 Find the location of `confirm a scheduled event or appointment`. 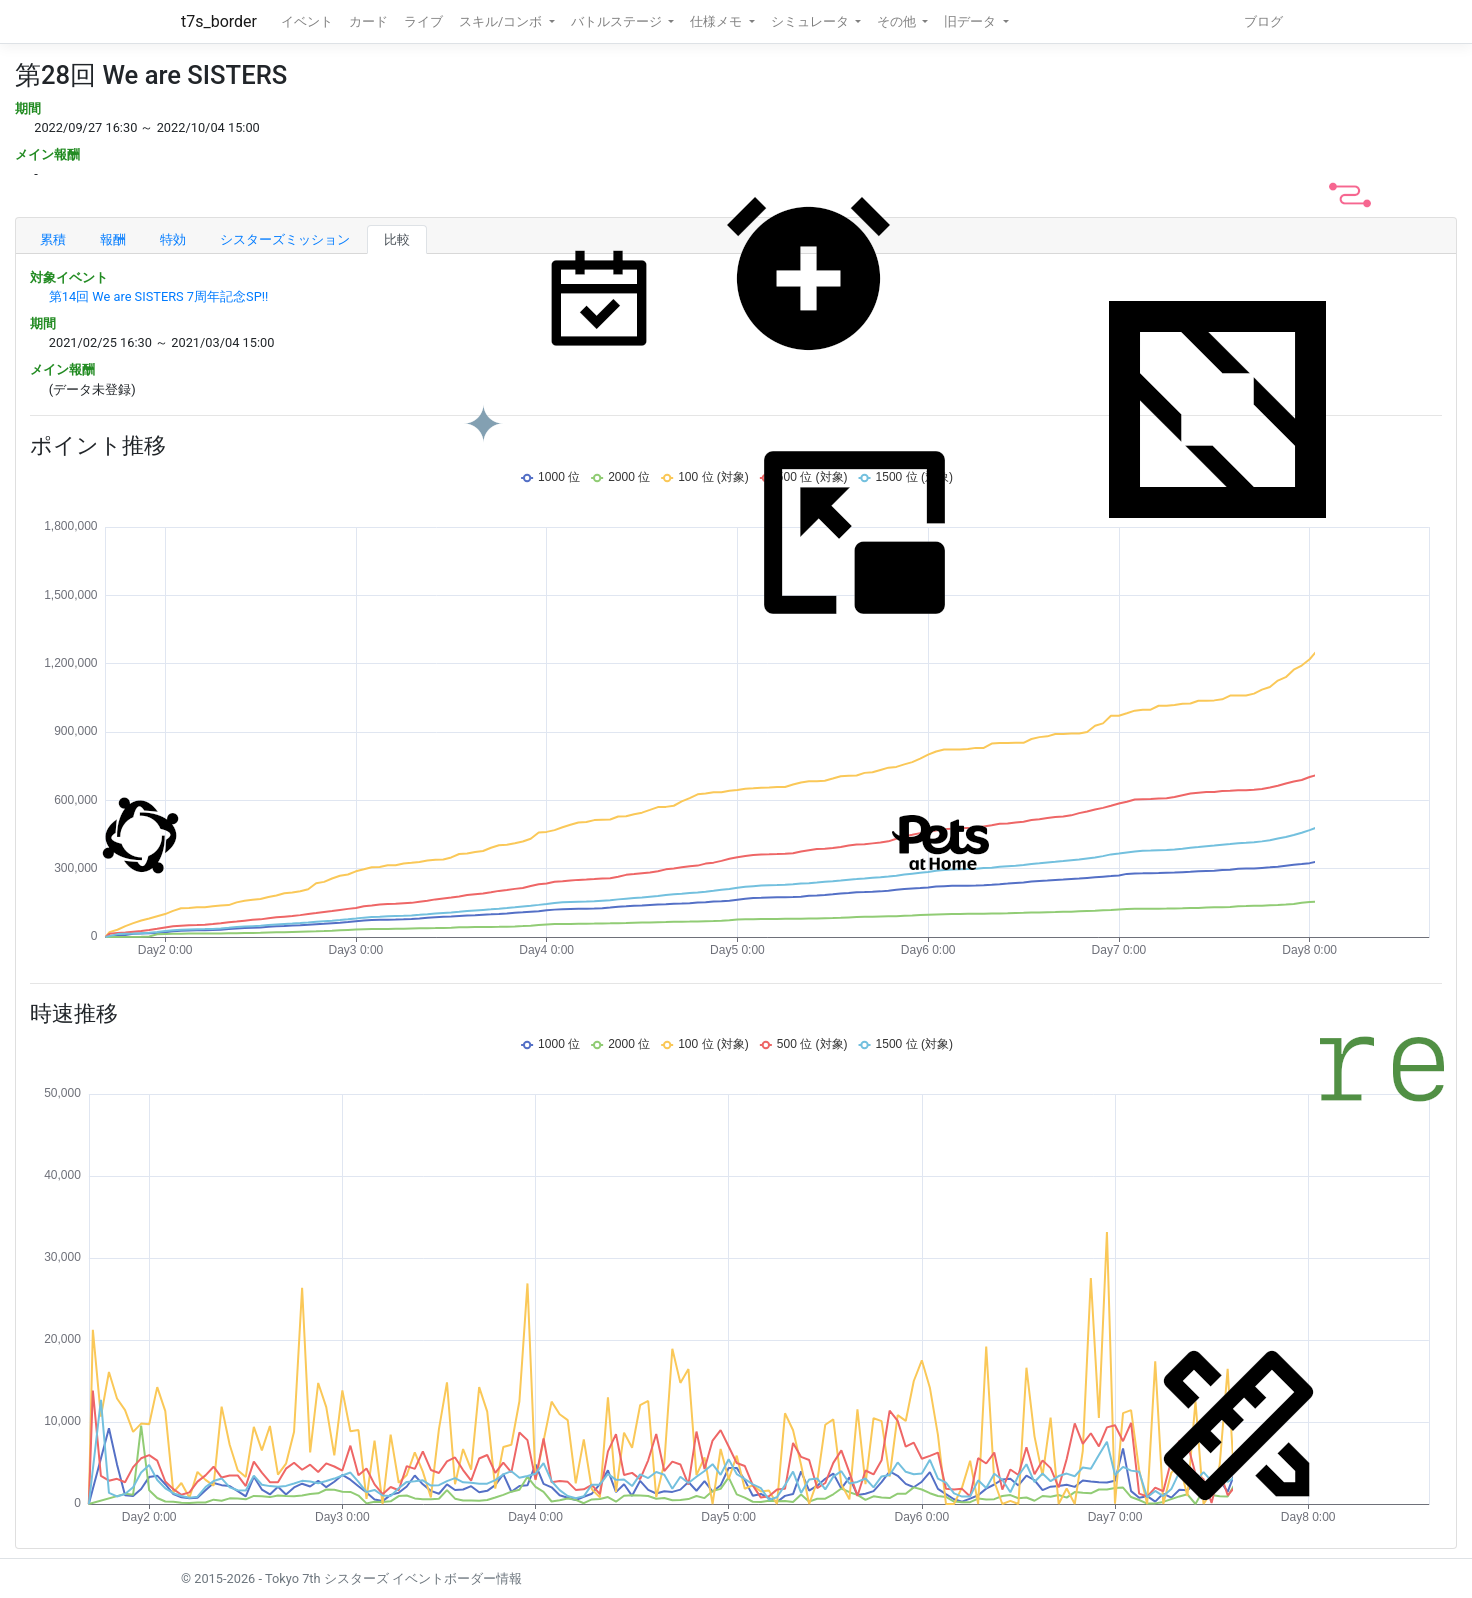

confirm a scheduled event or appointment is located at coordinates (599, 303).